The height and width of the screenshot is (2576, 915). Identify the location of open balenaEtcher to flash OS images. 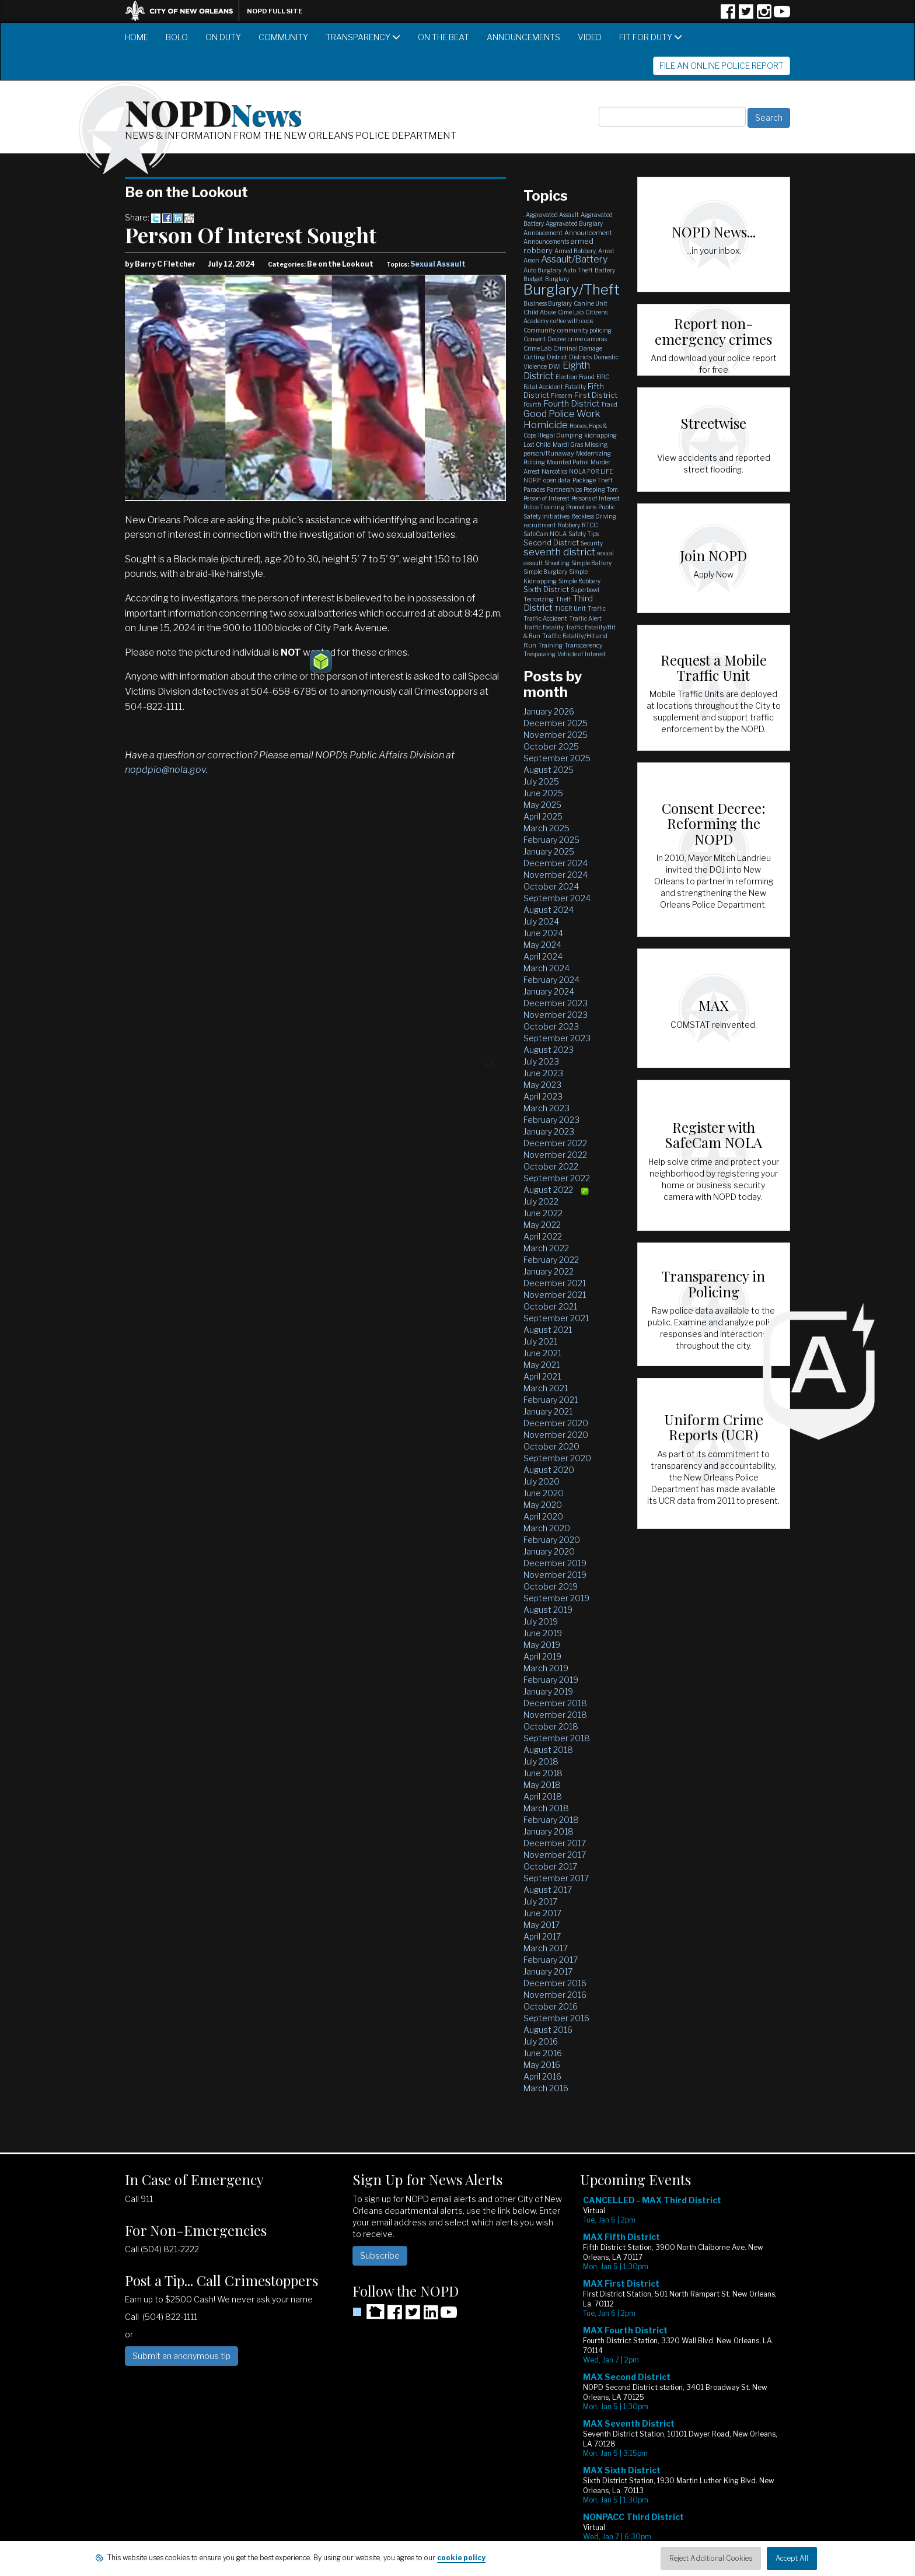
(321, 662).